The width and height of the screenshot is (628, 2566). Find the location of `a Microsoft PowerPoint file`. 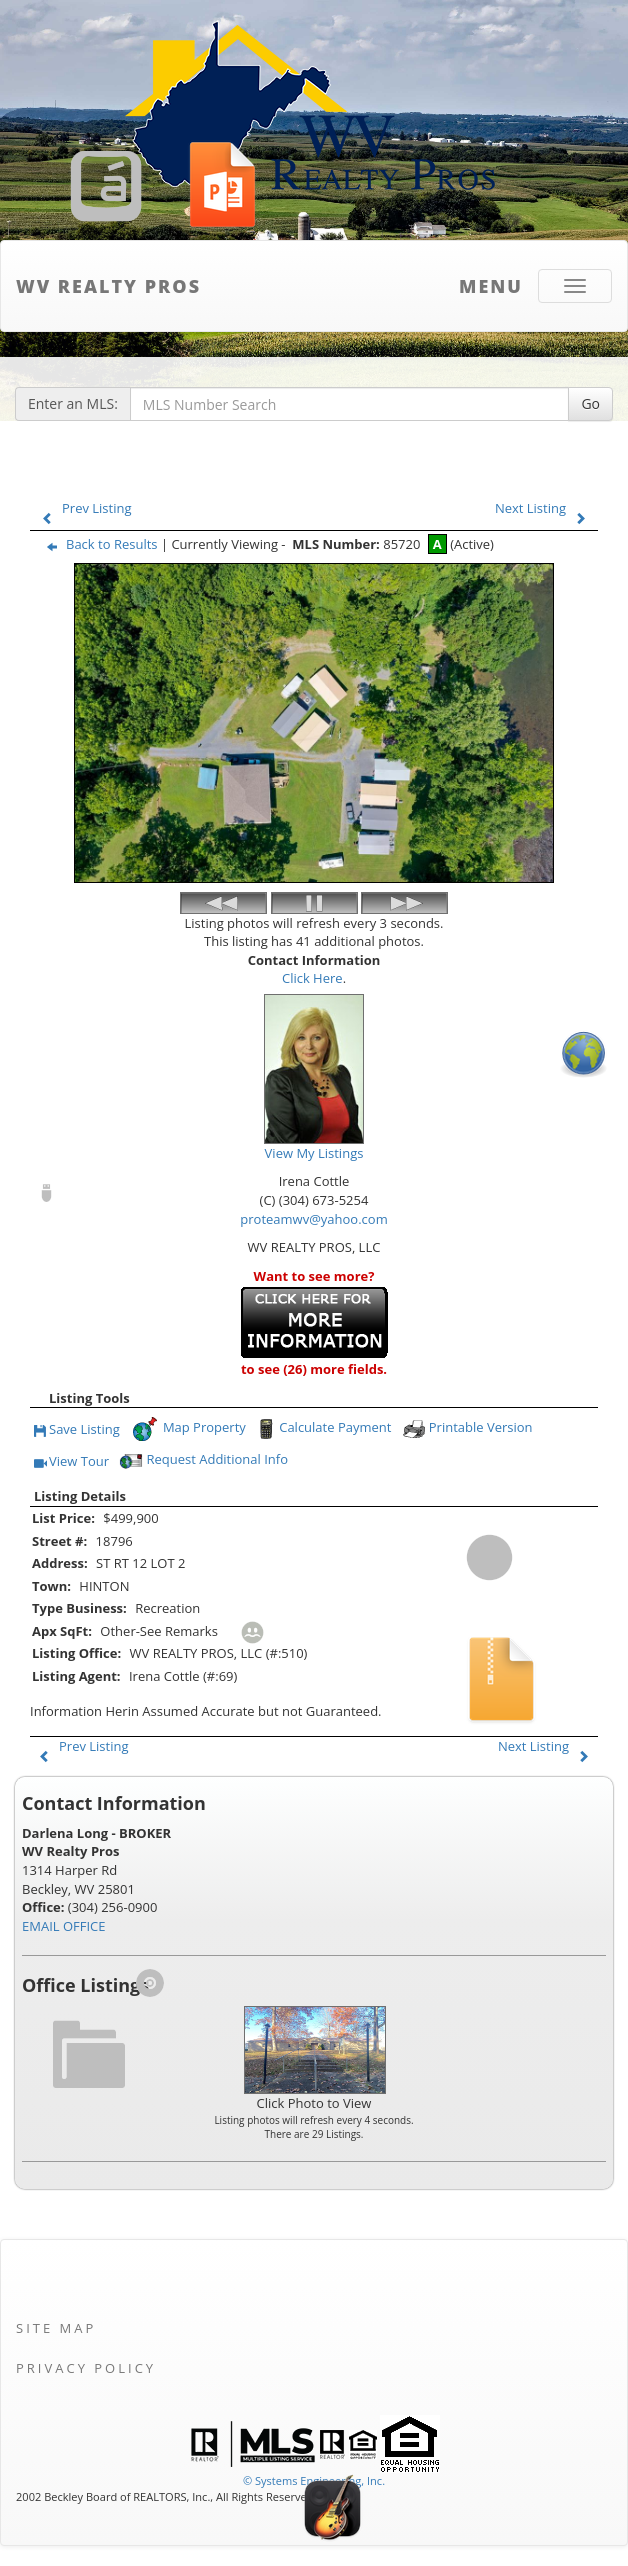

a Microsoft PowerPoint file is located at coordinates (222, 184).